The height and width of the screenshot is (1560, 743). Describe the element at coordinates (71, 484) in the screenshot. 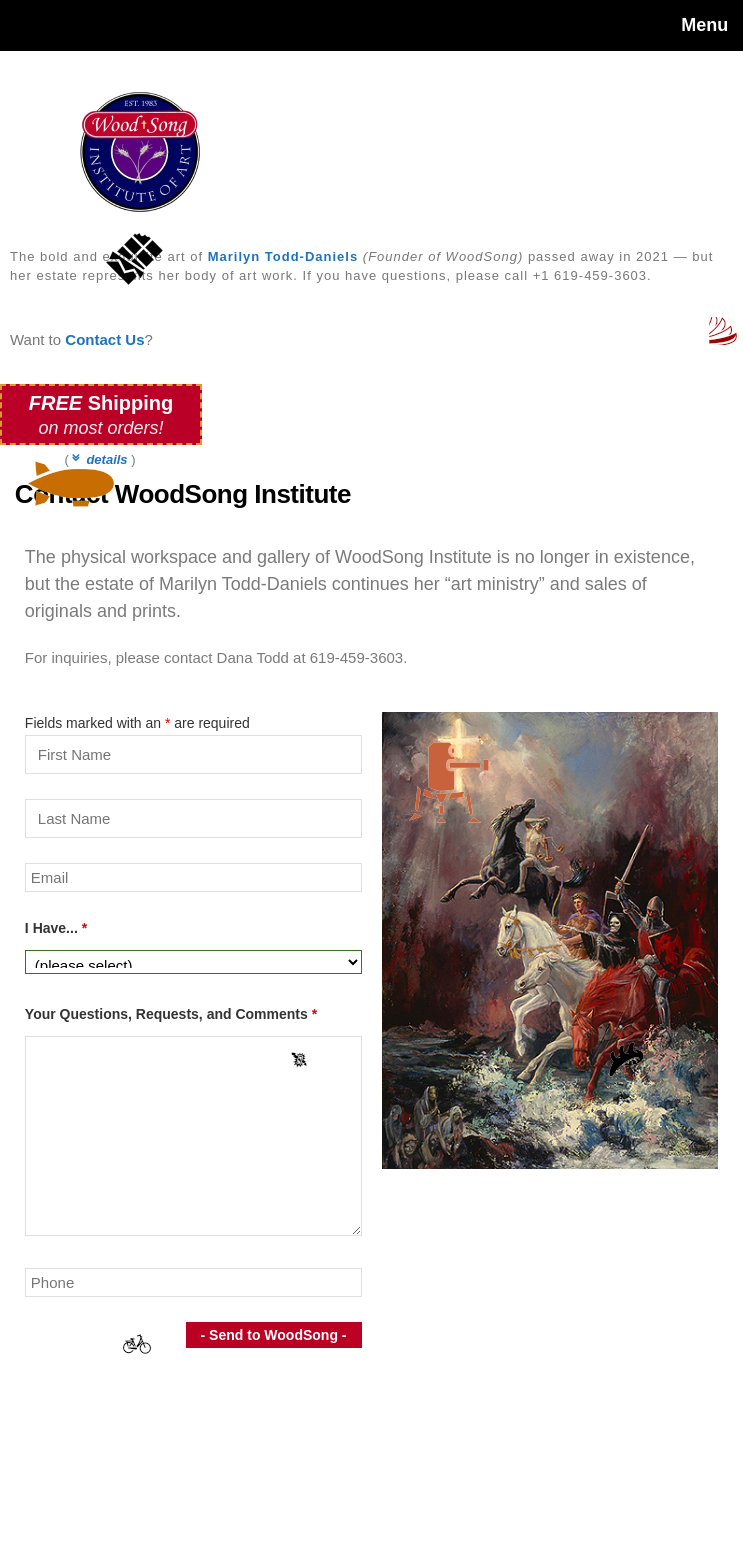

I see `indicates airship or zeppelin-related content` at that location.